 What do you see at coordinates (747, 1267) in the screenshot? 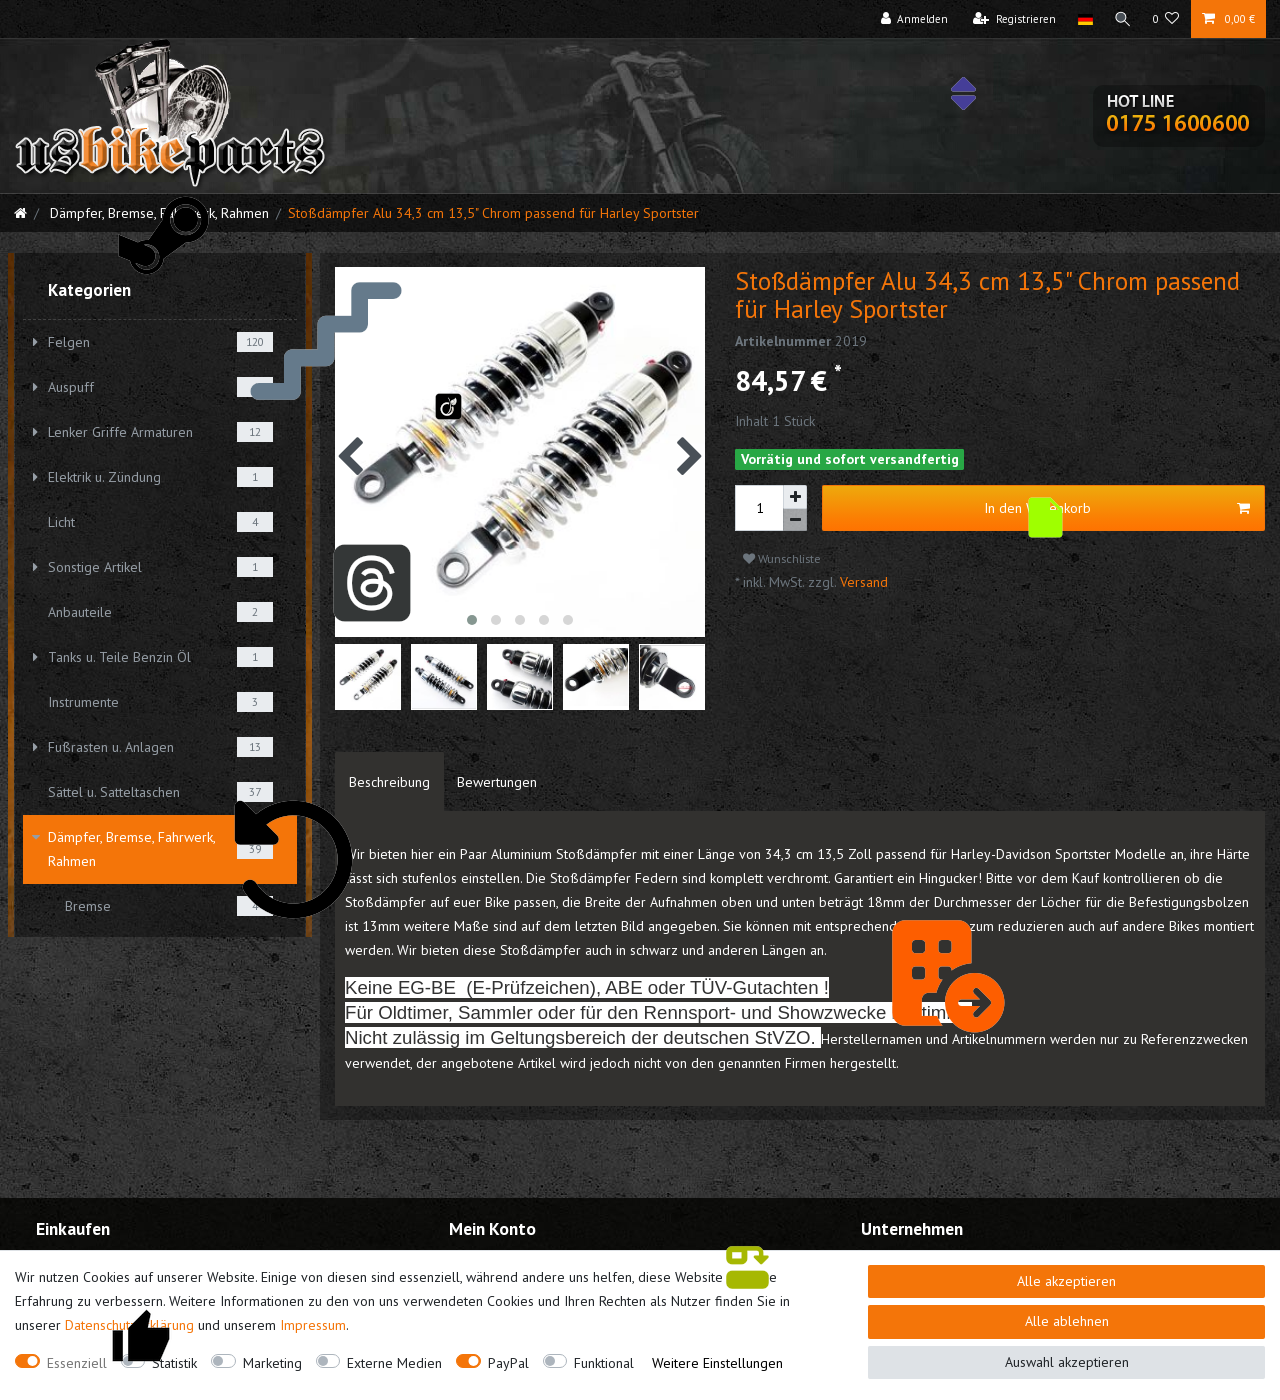
I see `view successor node in a flowchart or diagram` at bounding box center [747, 1267].